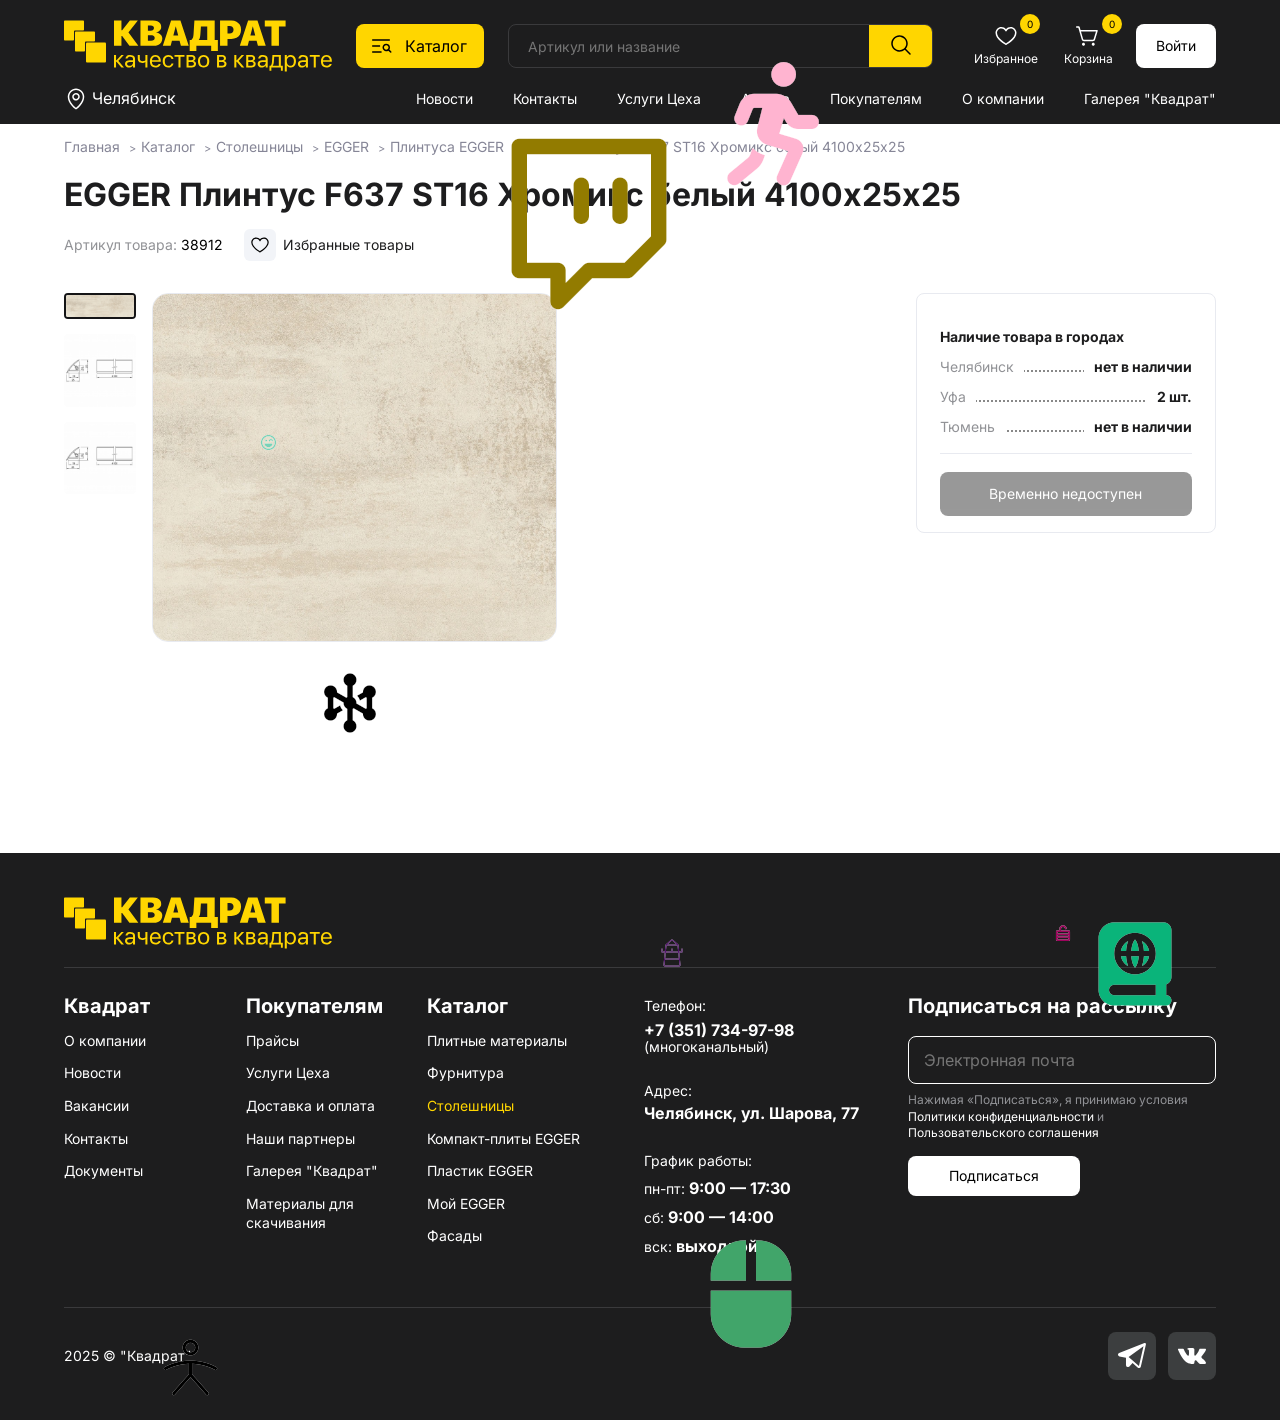 Image resolution: width=1280 pixels, height=1420 pixels. Describe the element at coordinates (776, 125) in the screenshot. I see `start a running or jogging workout` at that location.